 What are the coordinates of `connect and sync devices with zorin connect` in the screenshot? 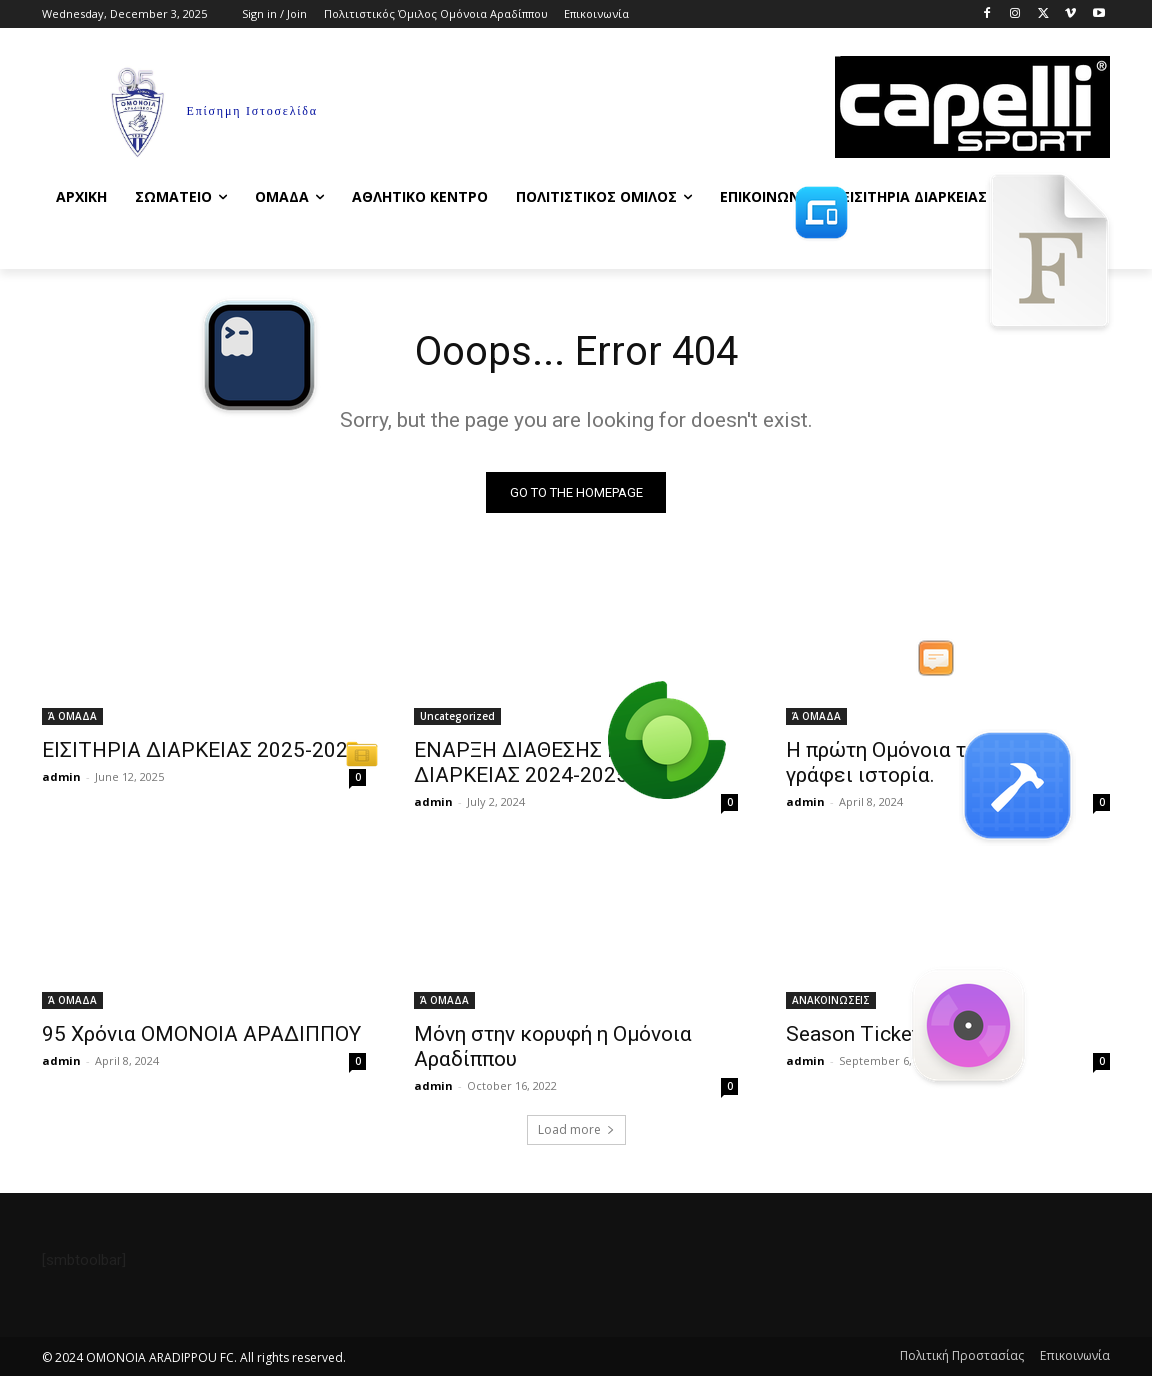 It's located at (821, 212).